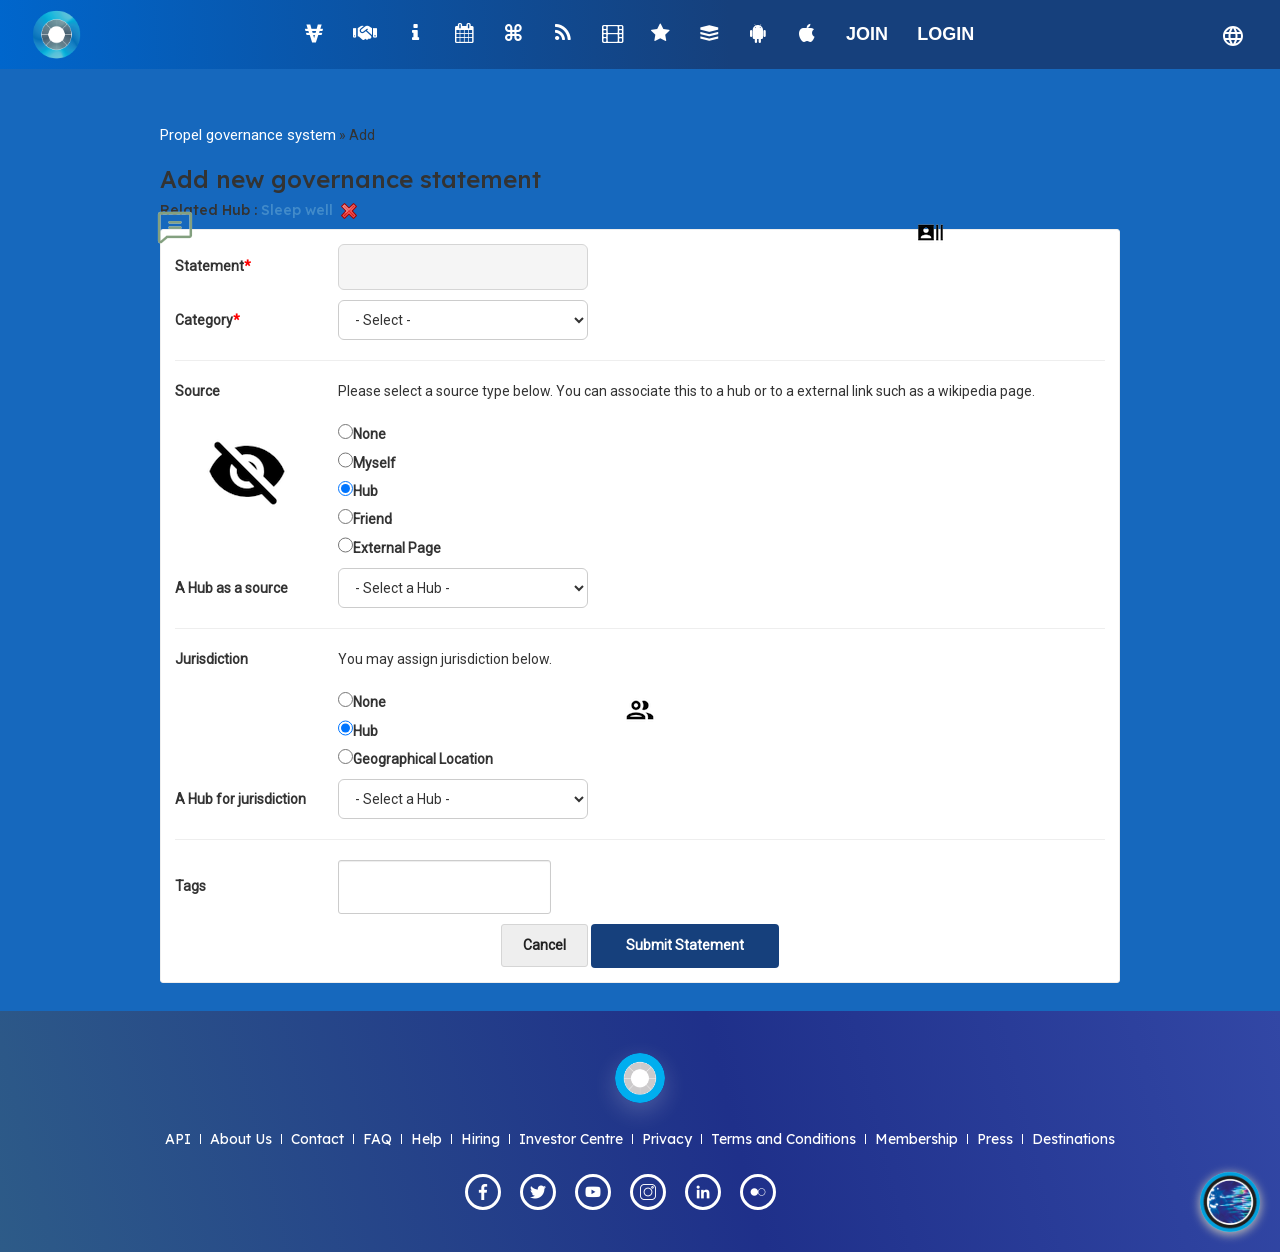 This screenshot has width=1280, height=1252. Describe the element at coordinates (930, 232) in the screenshot. I see `view recently contacted people` at that location.